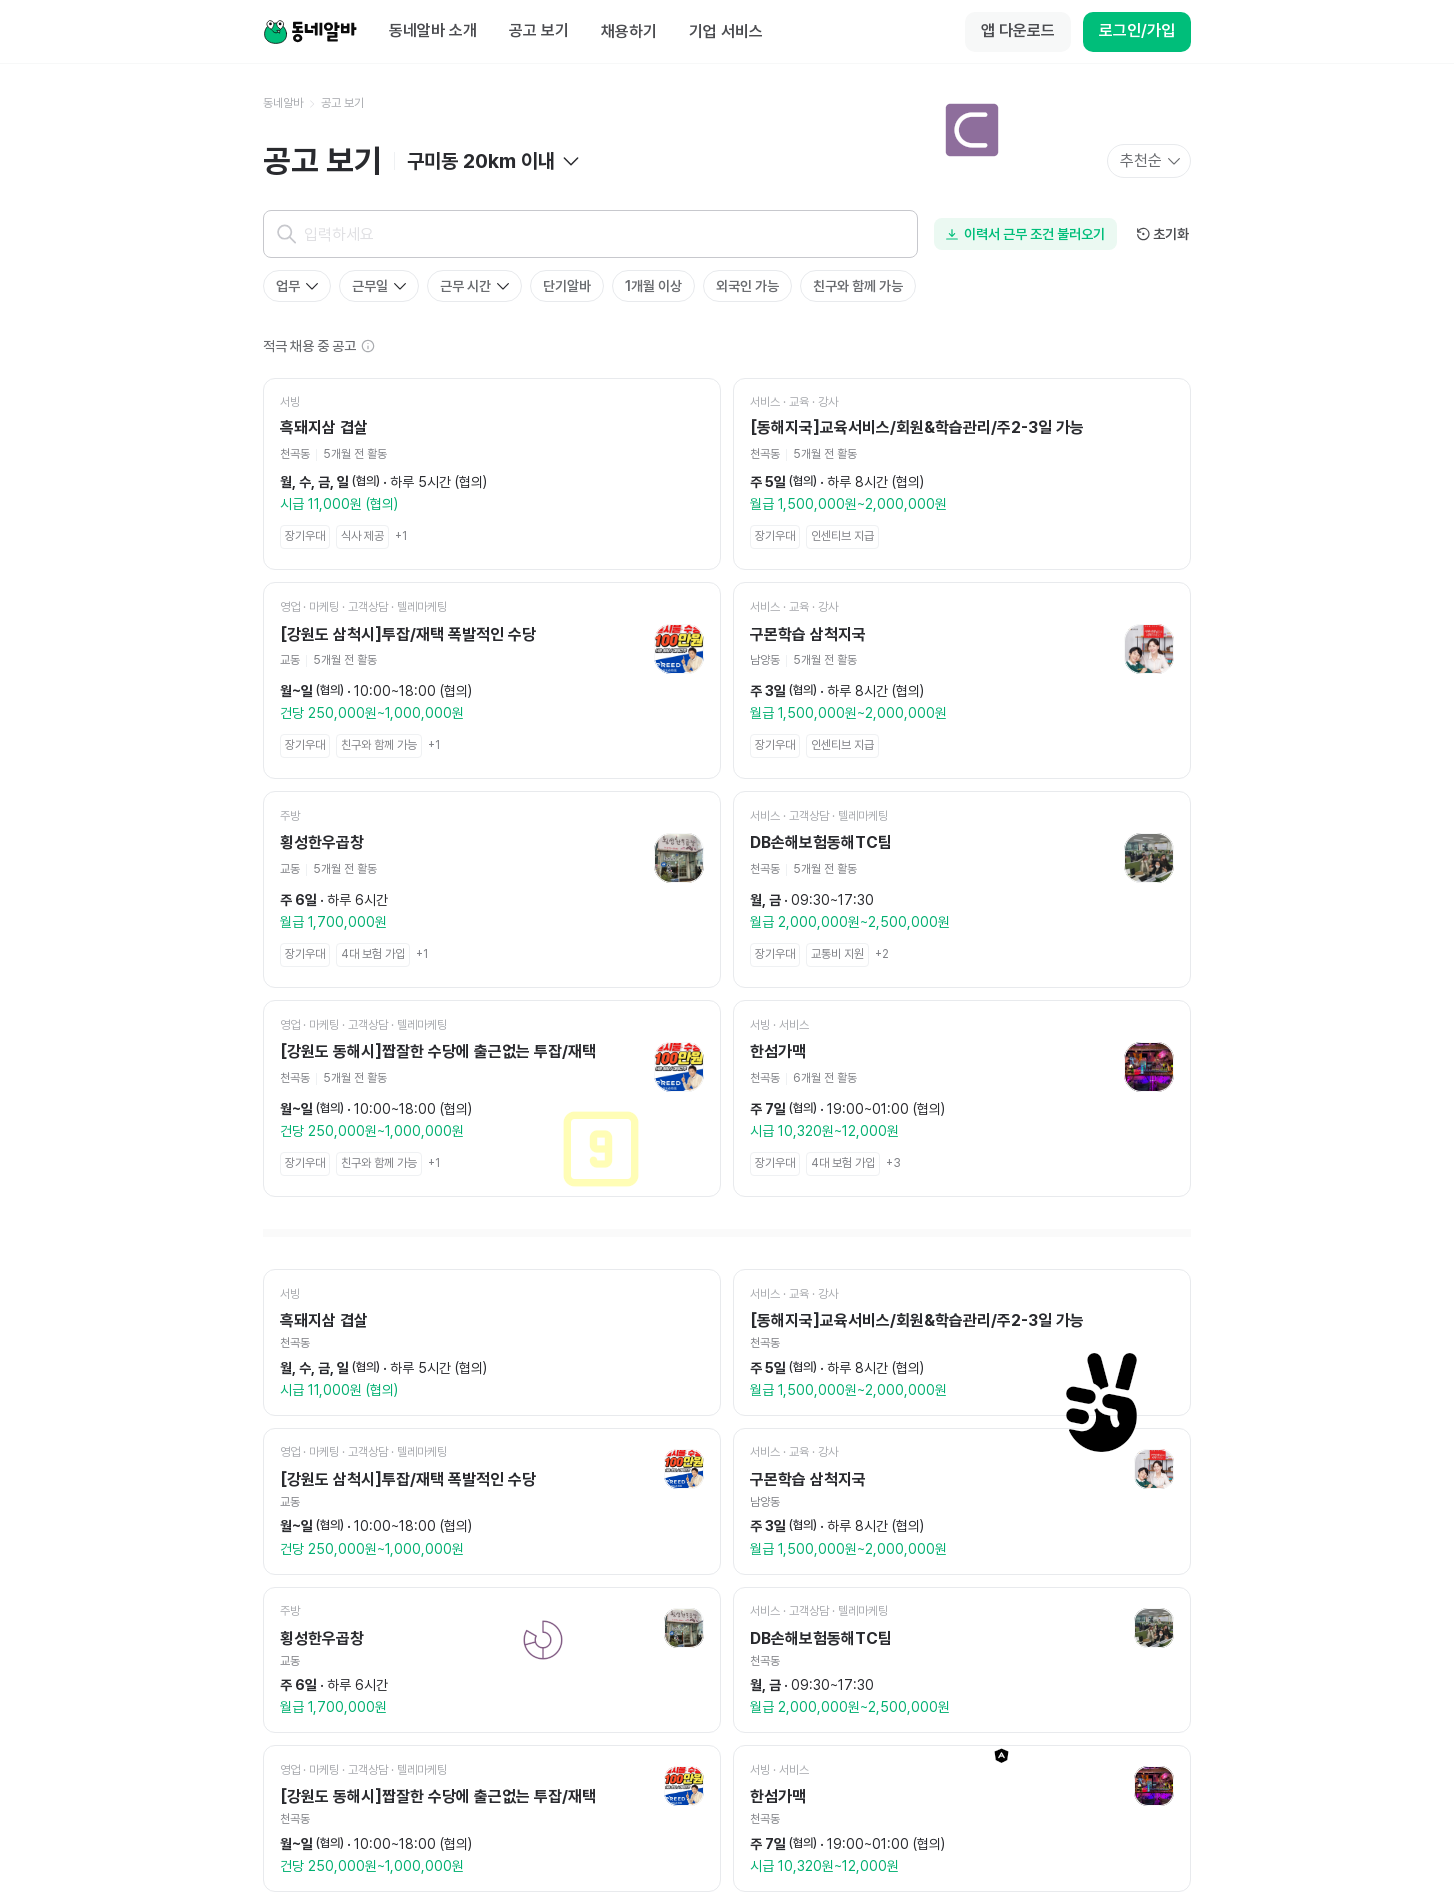 The height and width of the screenshot is (1904, 1454). What do you see at coordinates (1101, 1402) in the screenshot?
I see `send a peace sign or friendly gesture` at bounding box center [1101, 1402].